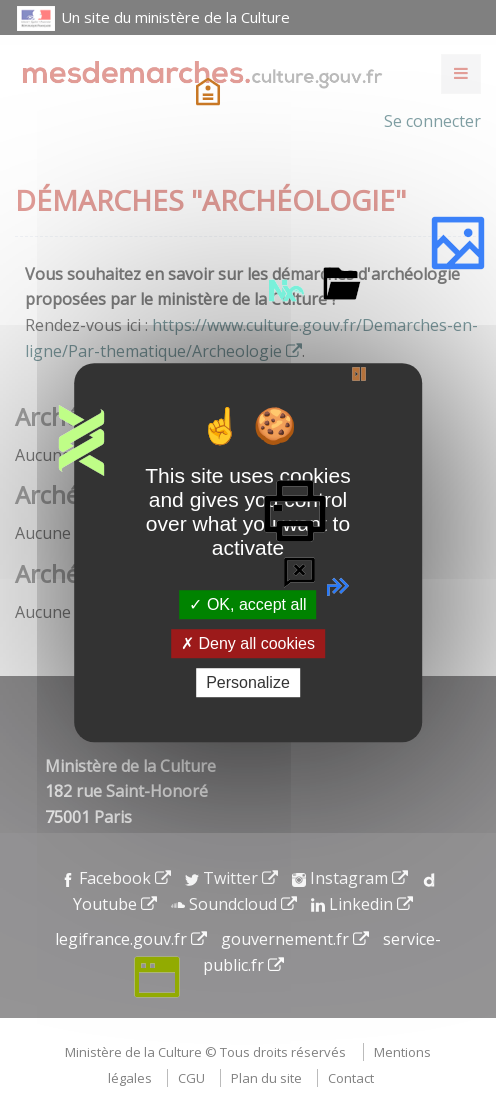 This screenshot has width=496, height=1105. What do you see at coordinates (81, 440) in the screenshot?
I see `helix brand logo` at bounding box center [81, 440].